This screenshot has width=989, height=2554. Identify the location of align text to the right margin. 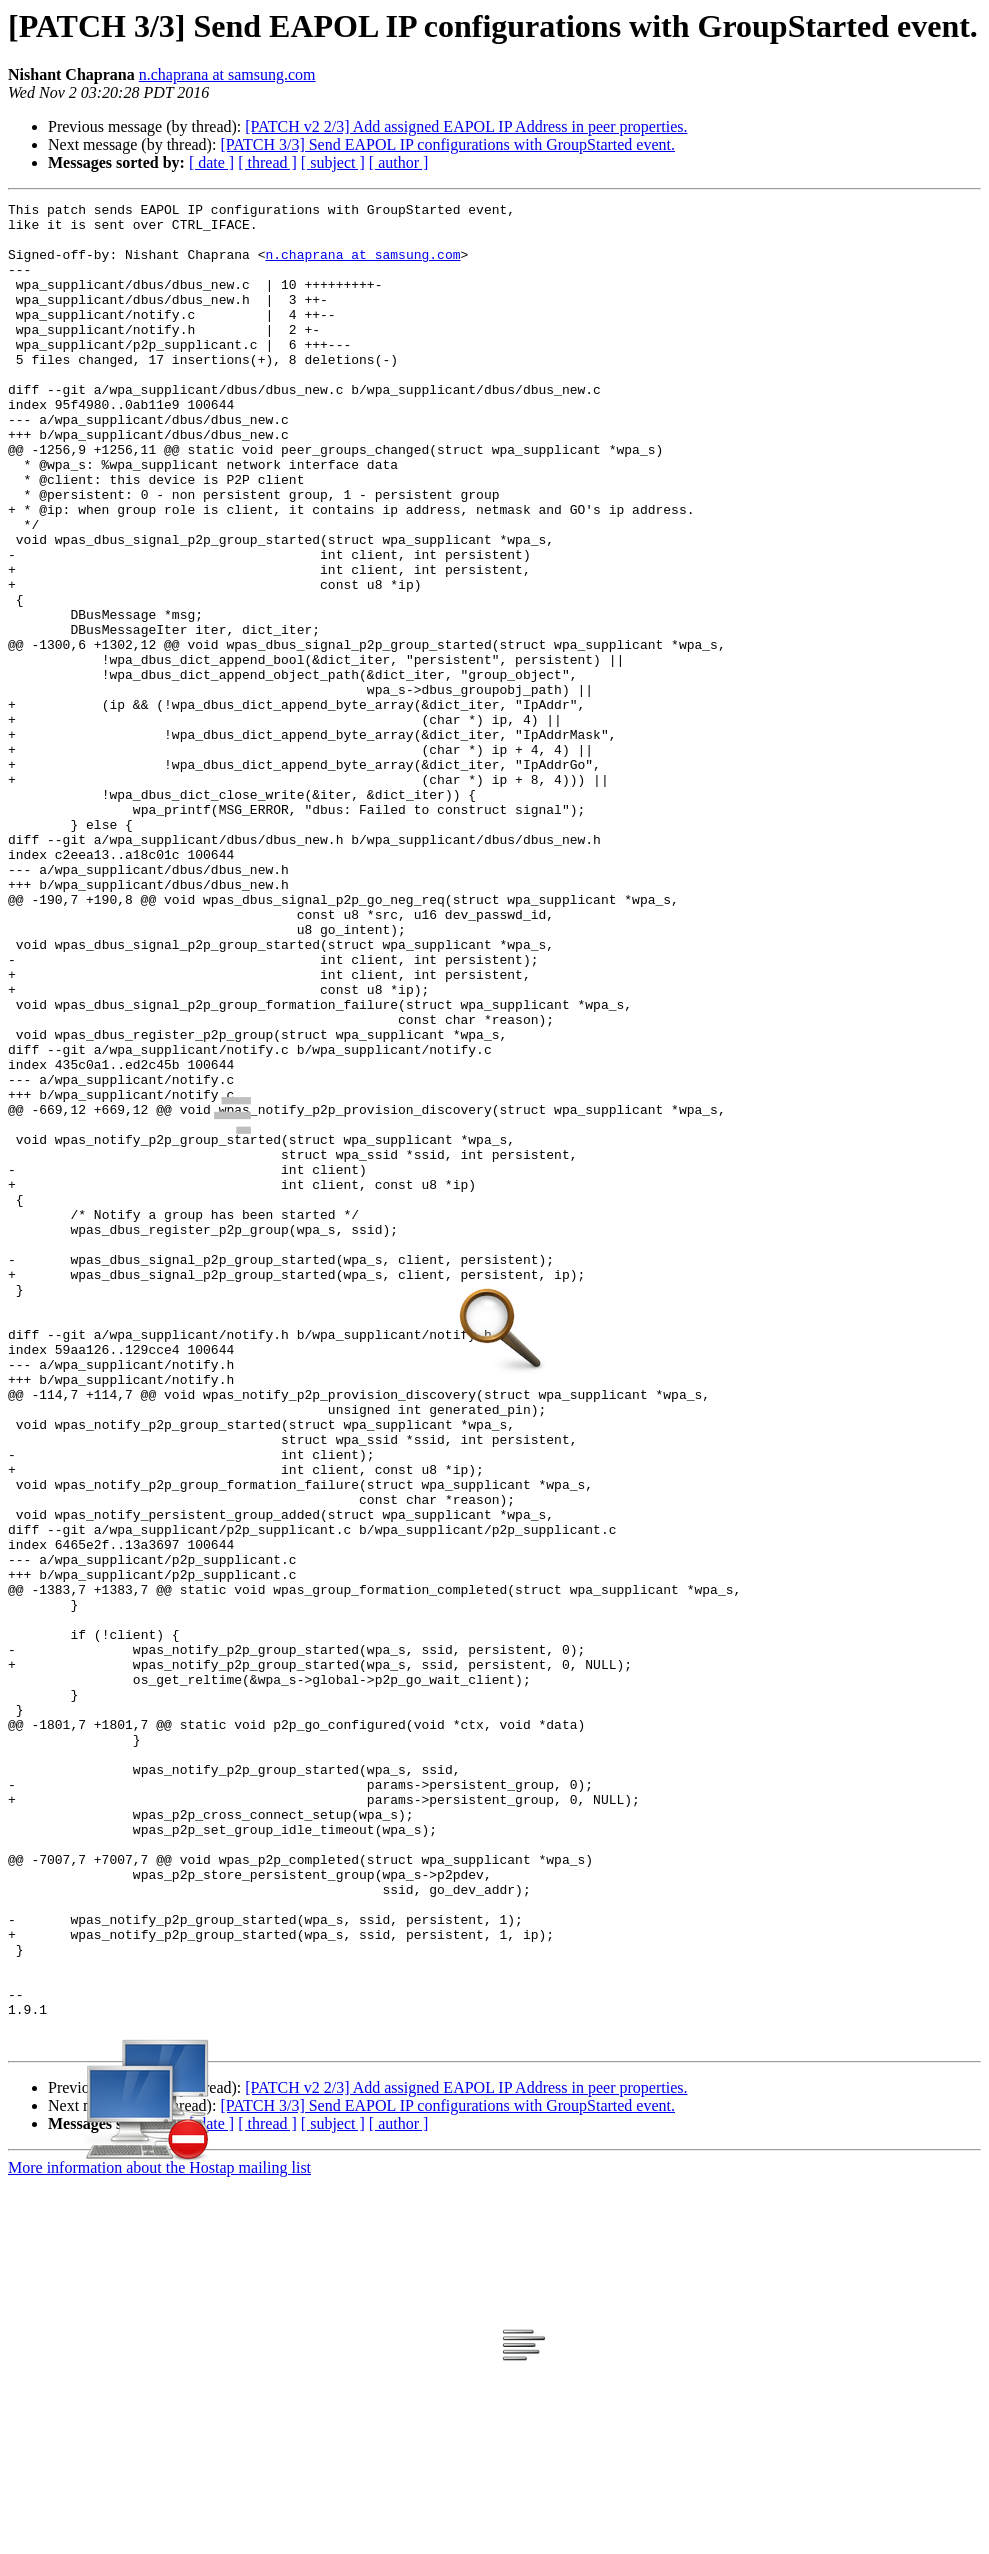
(232, 1115).